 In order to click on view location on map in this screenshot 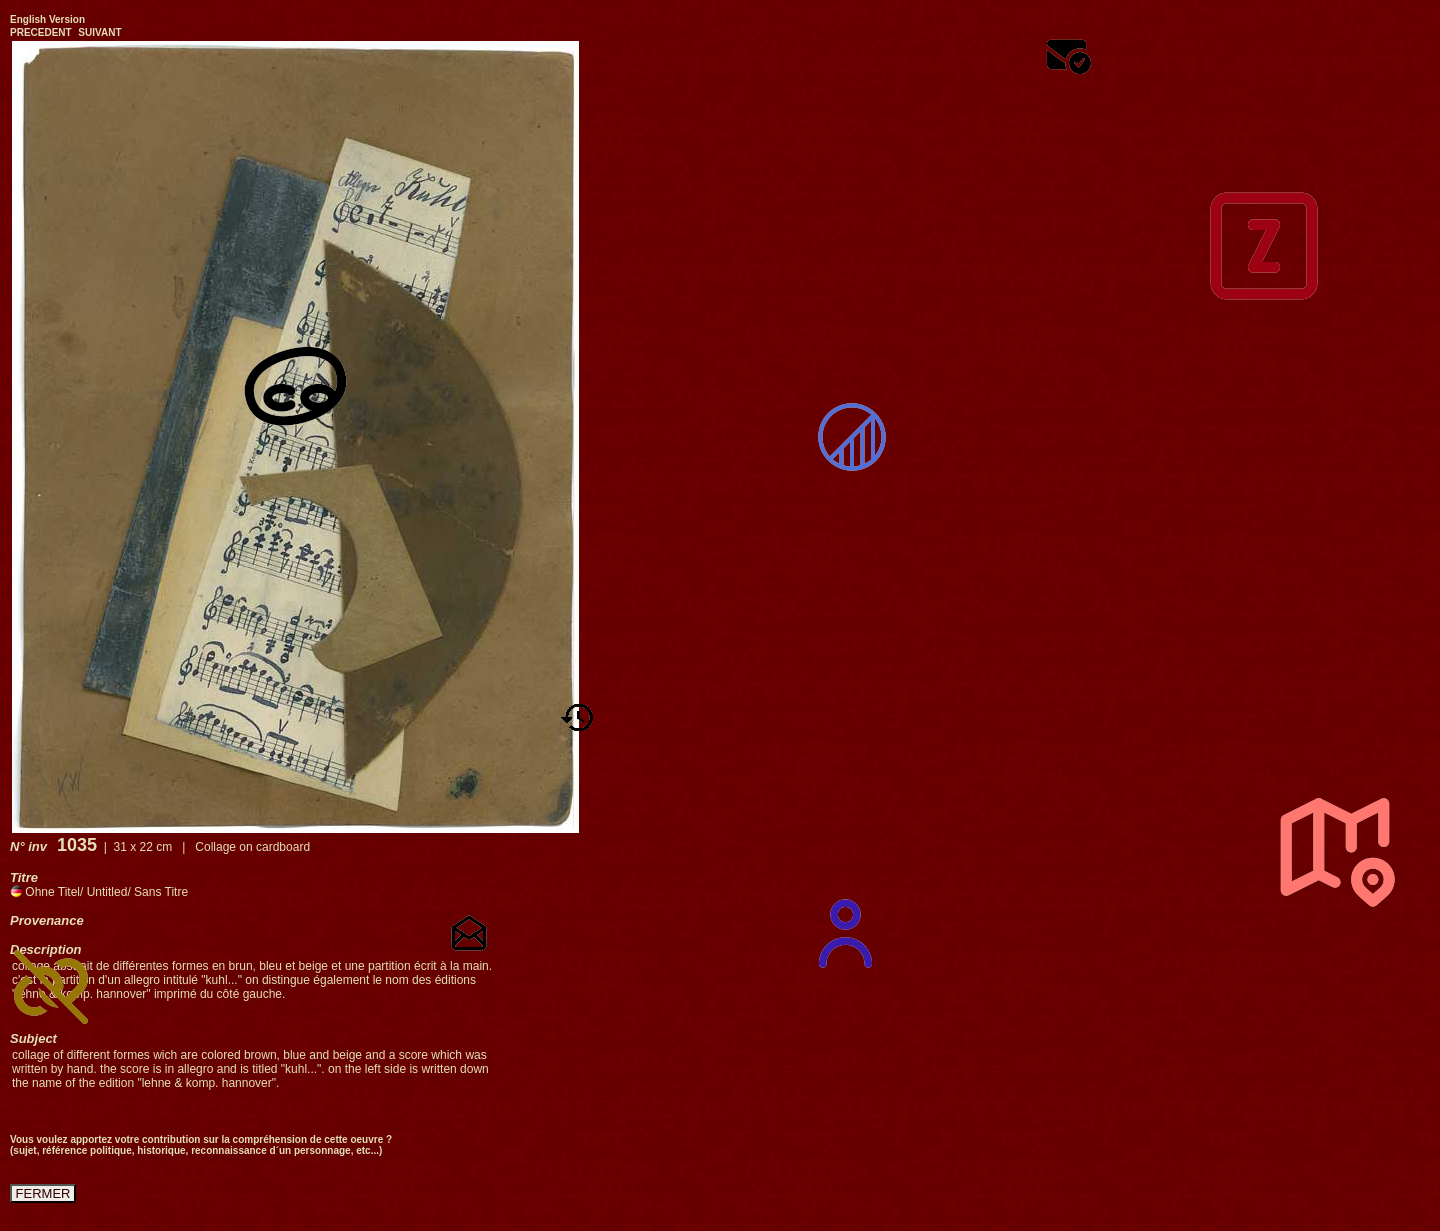, I will do `click(1335, 847)`.